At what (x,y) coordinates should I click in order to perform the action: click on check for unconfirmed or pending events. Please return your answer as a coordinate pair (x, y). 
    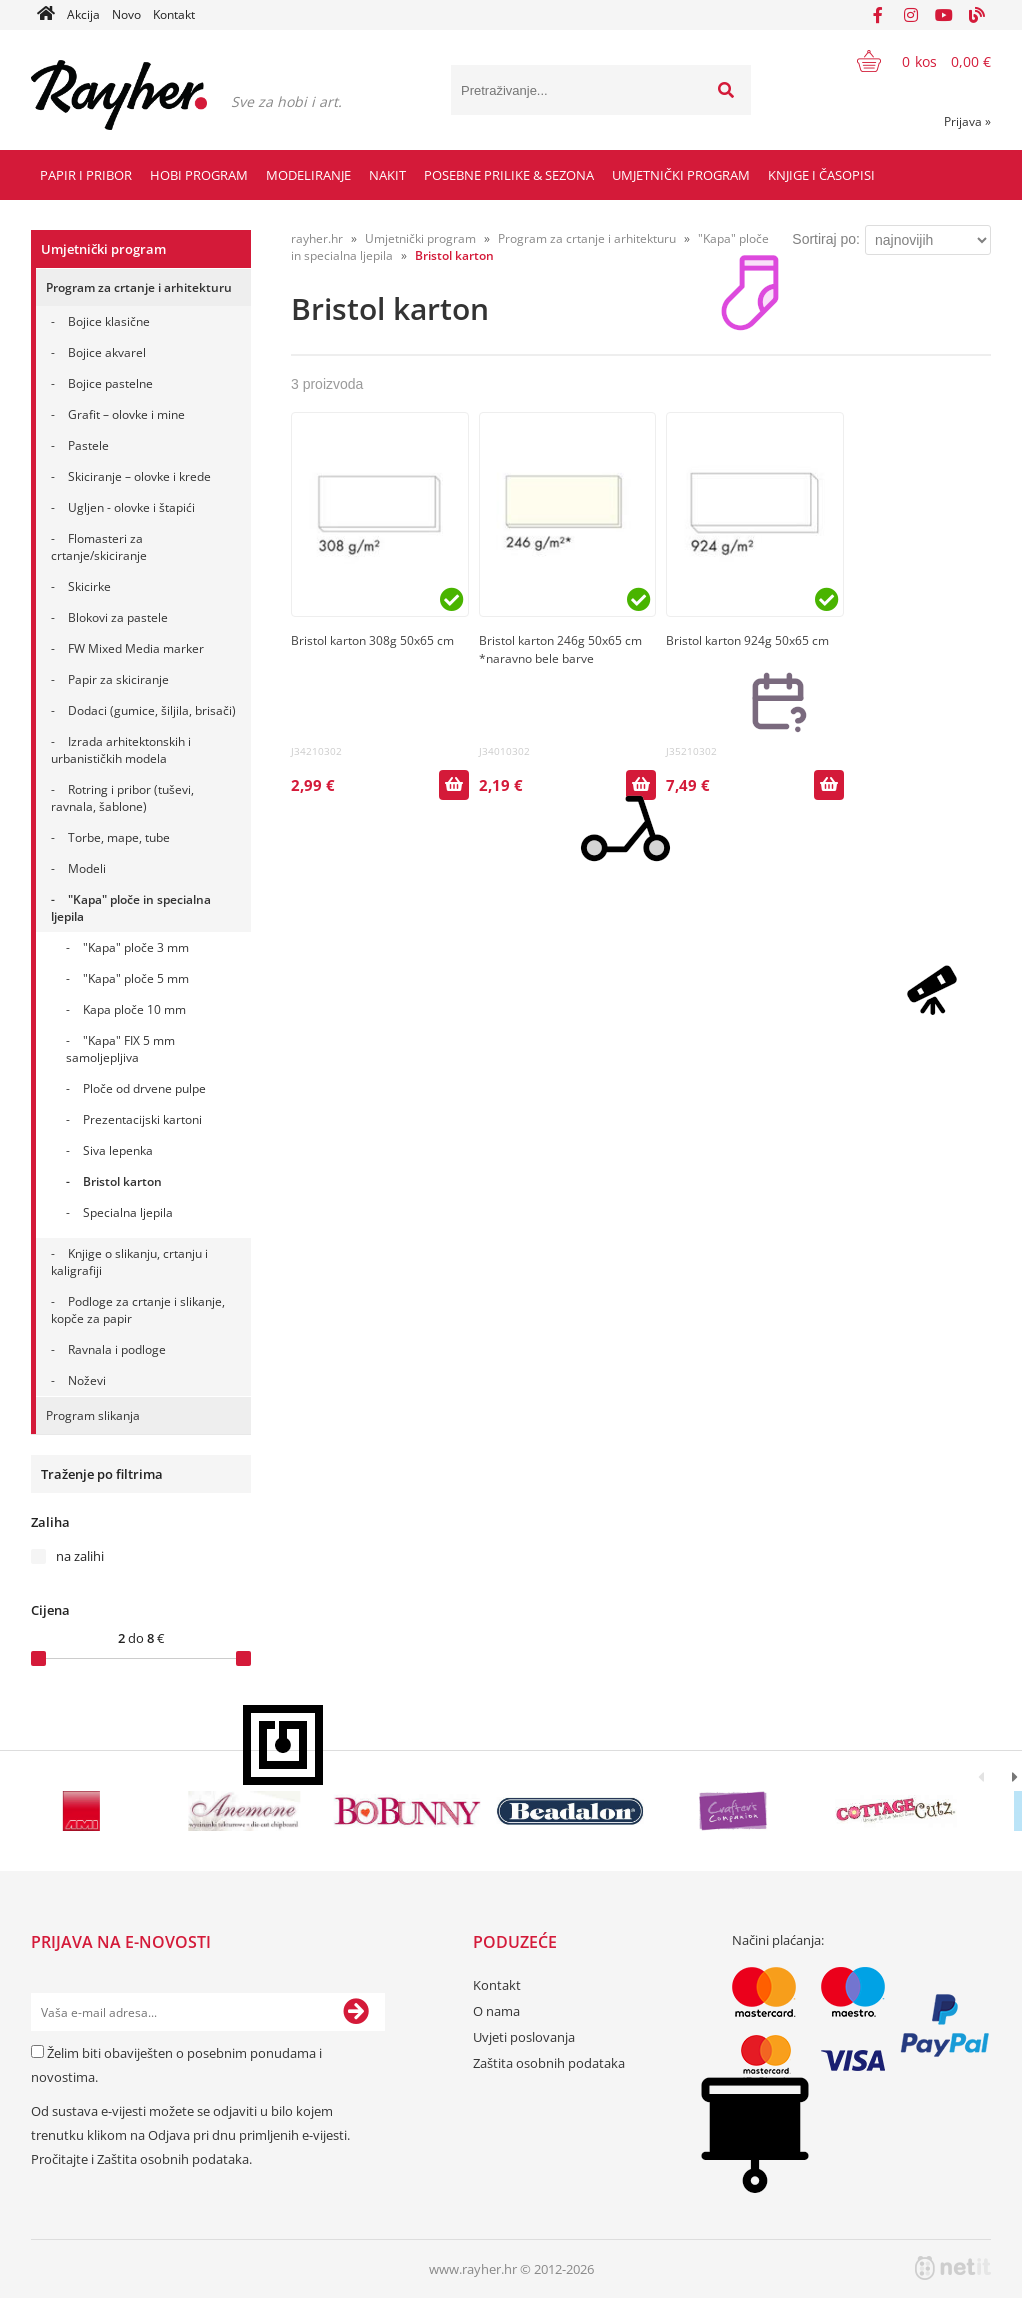
    Looking at the image, I should click on (778, 701).